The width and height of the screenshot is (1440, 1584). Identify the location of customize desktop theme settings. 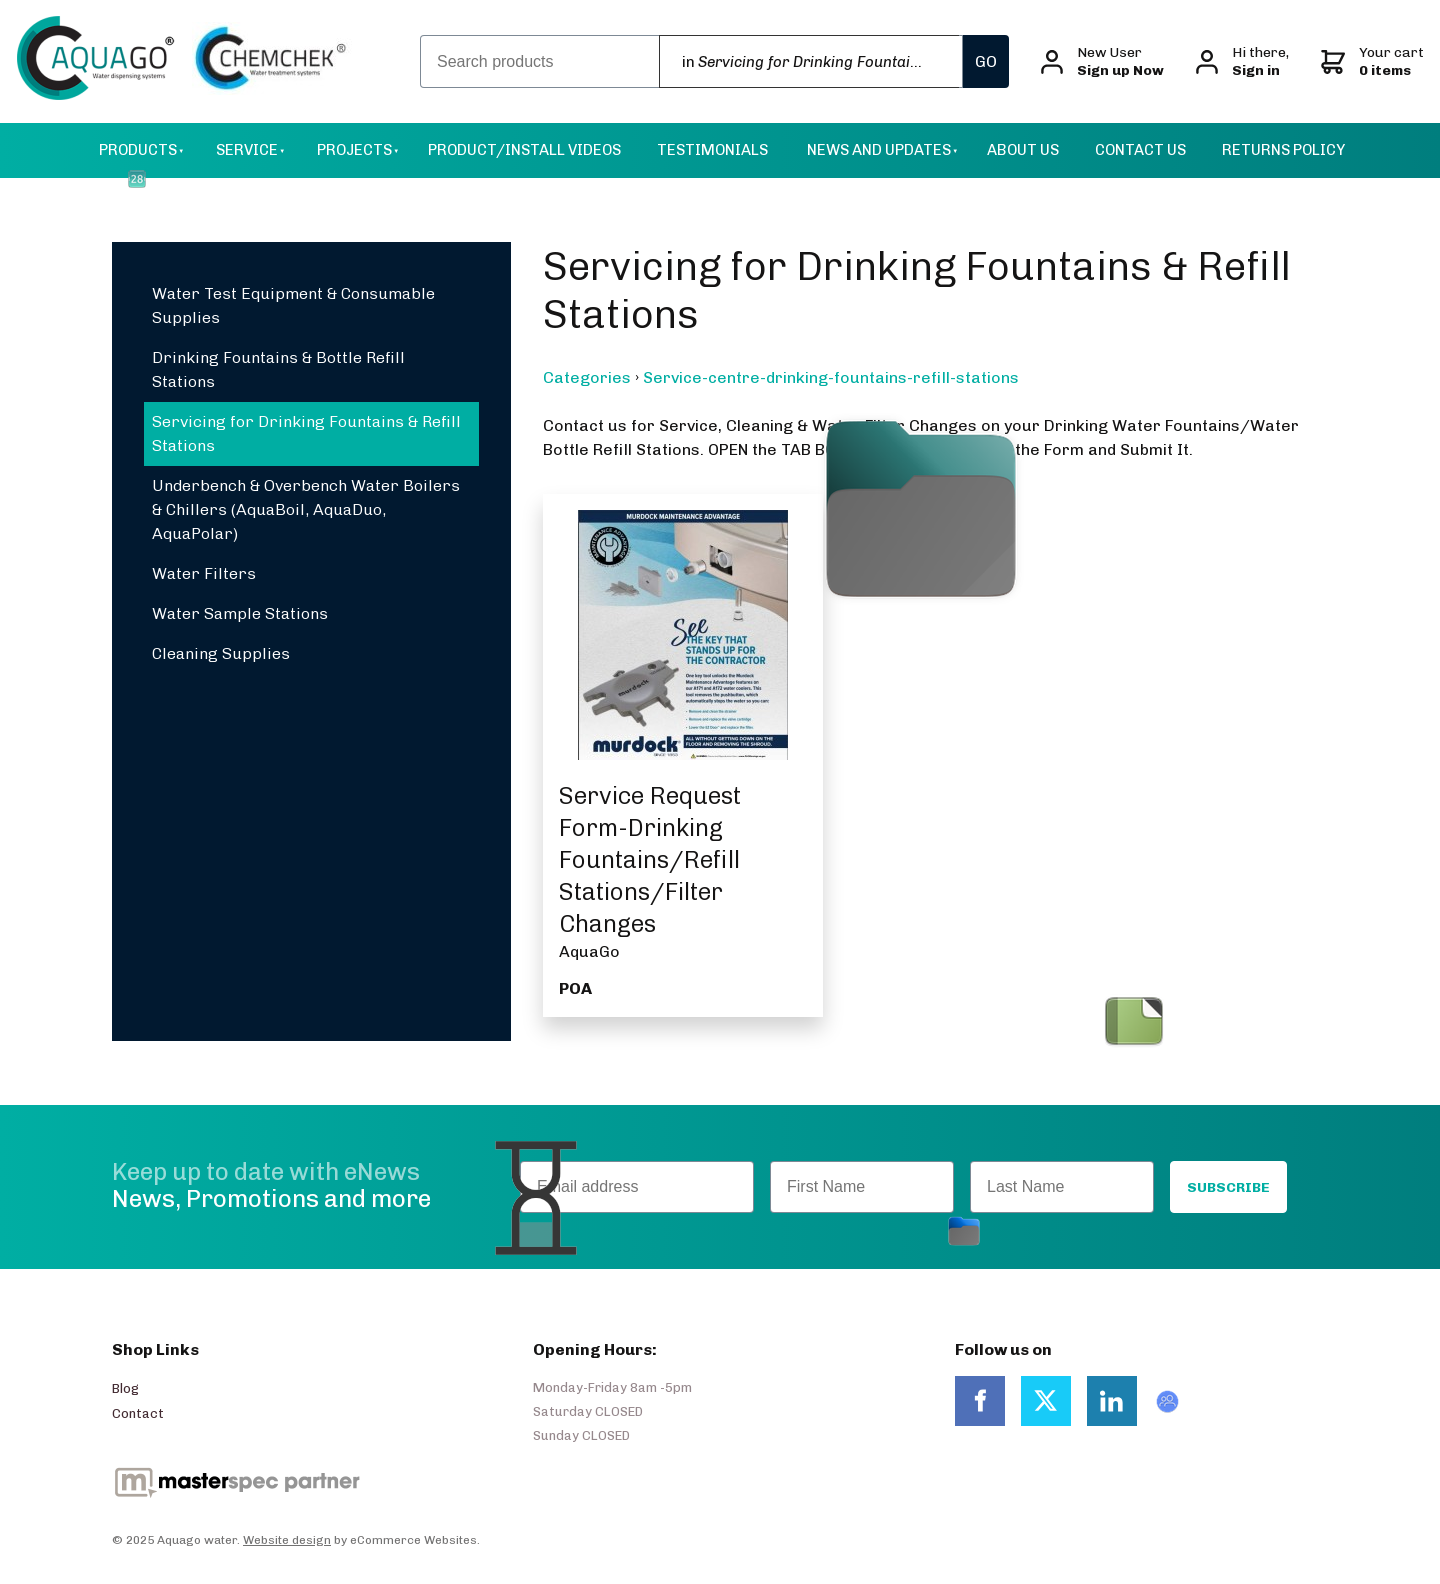
(1134, 1021).